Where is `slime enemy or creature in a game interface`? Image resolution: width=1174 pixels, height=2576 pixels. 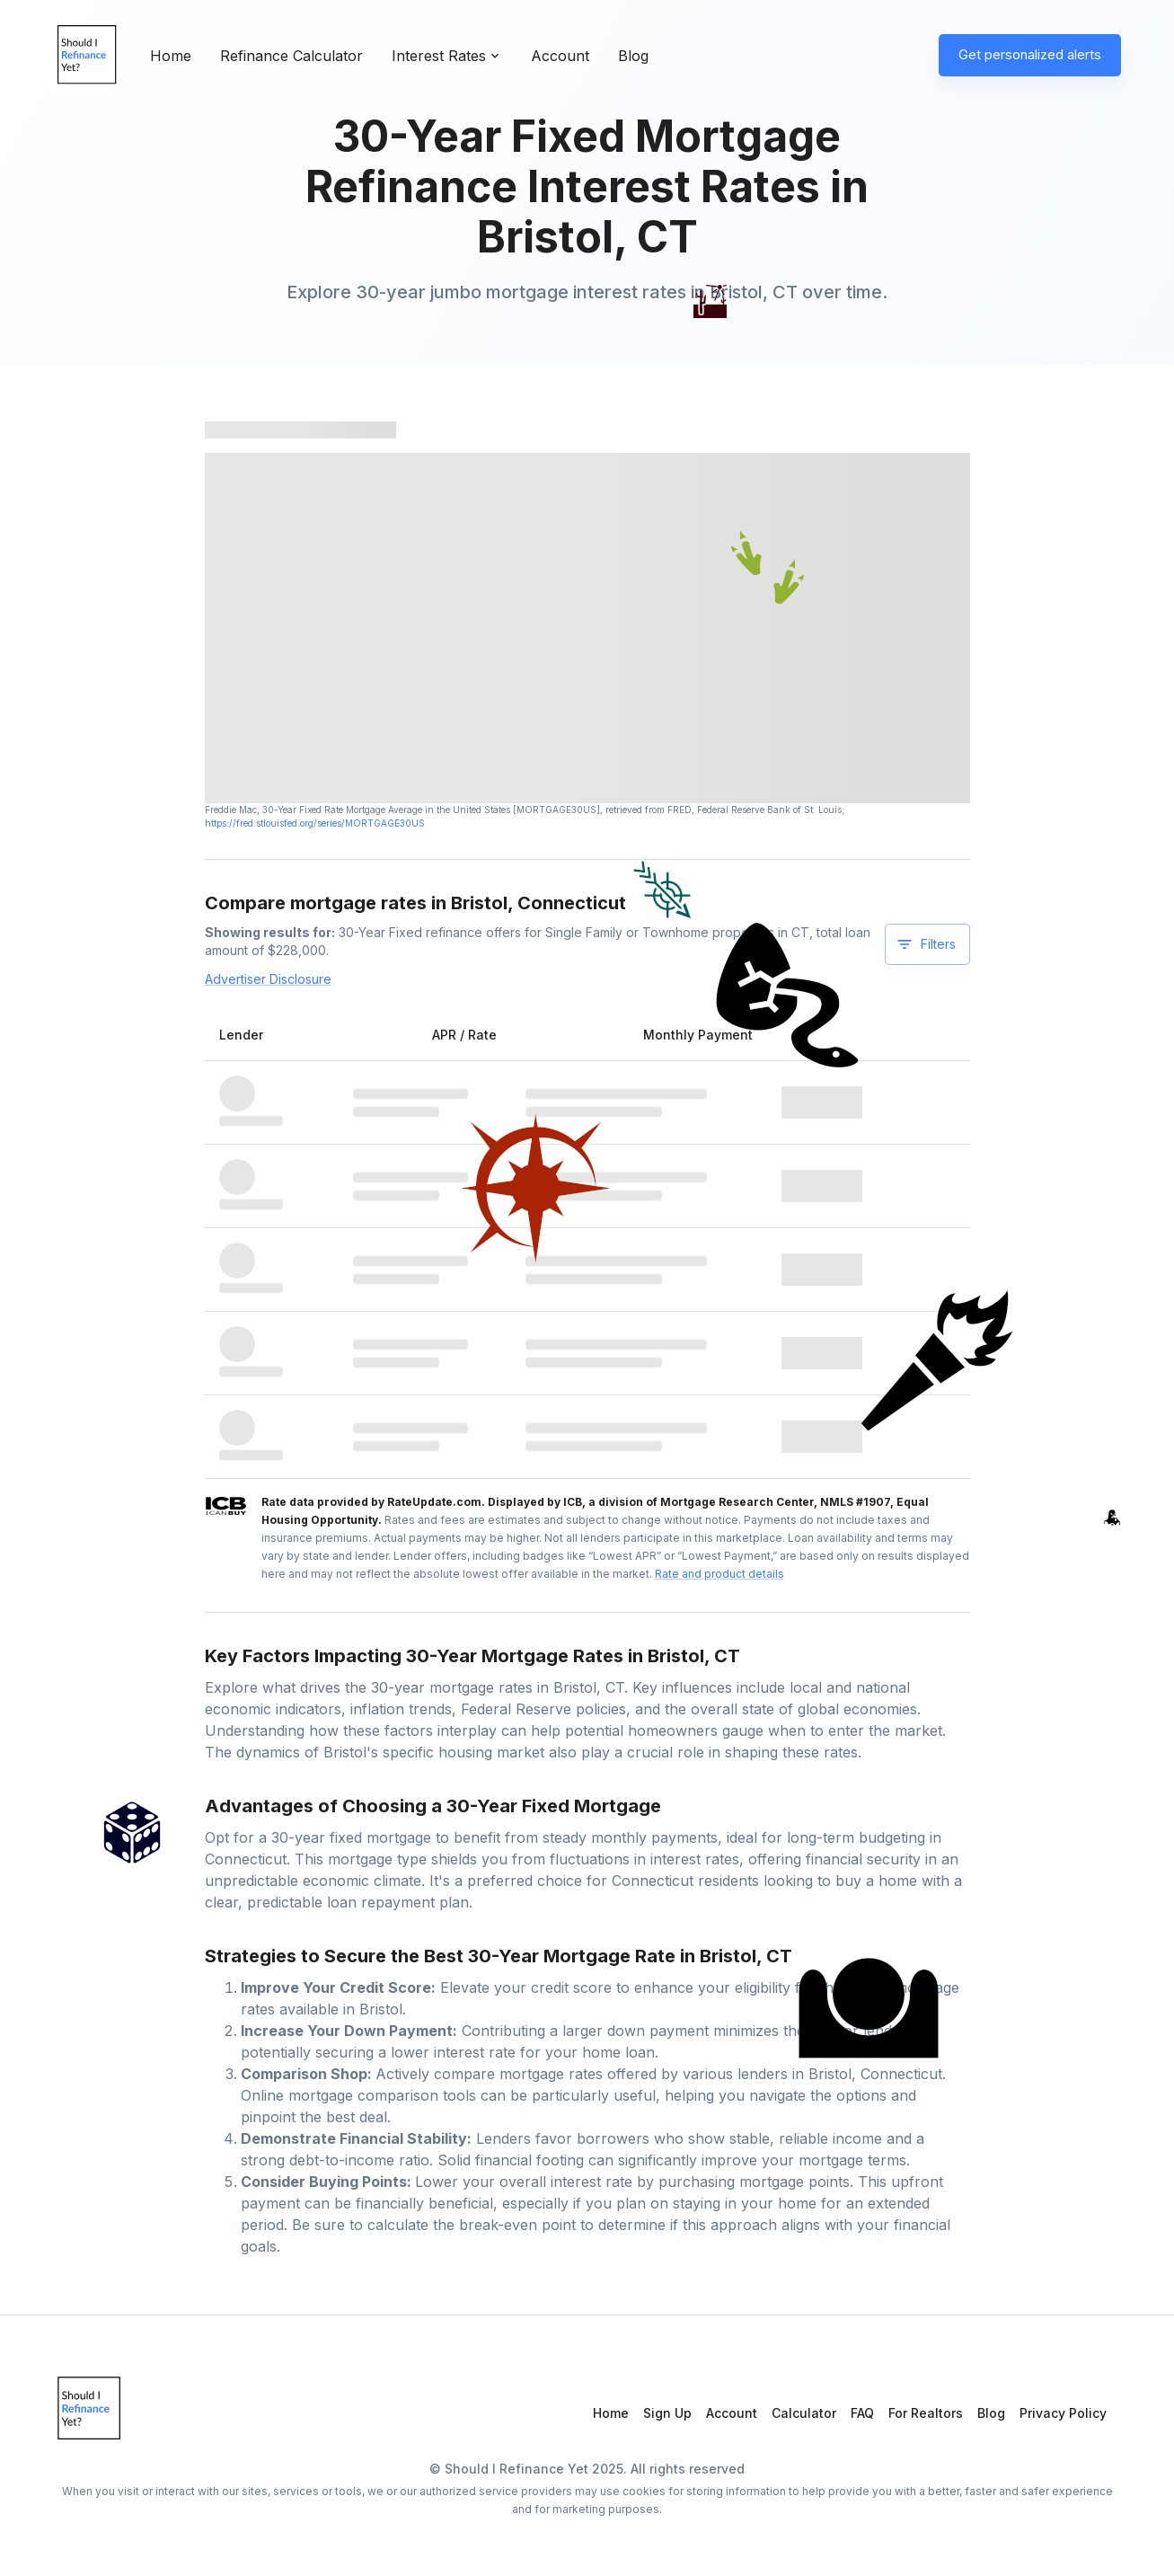 slime enemy or creature in a game interface is located at coordinates (1112, 1518).